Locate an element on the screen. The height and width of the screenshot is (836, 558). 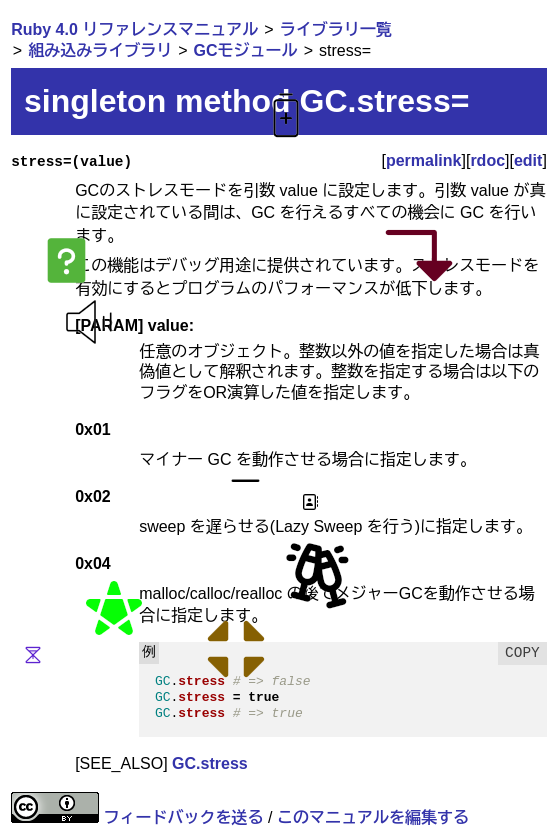
access your contacts list is located at coordinates (310, 502).